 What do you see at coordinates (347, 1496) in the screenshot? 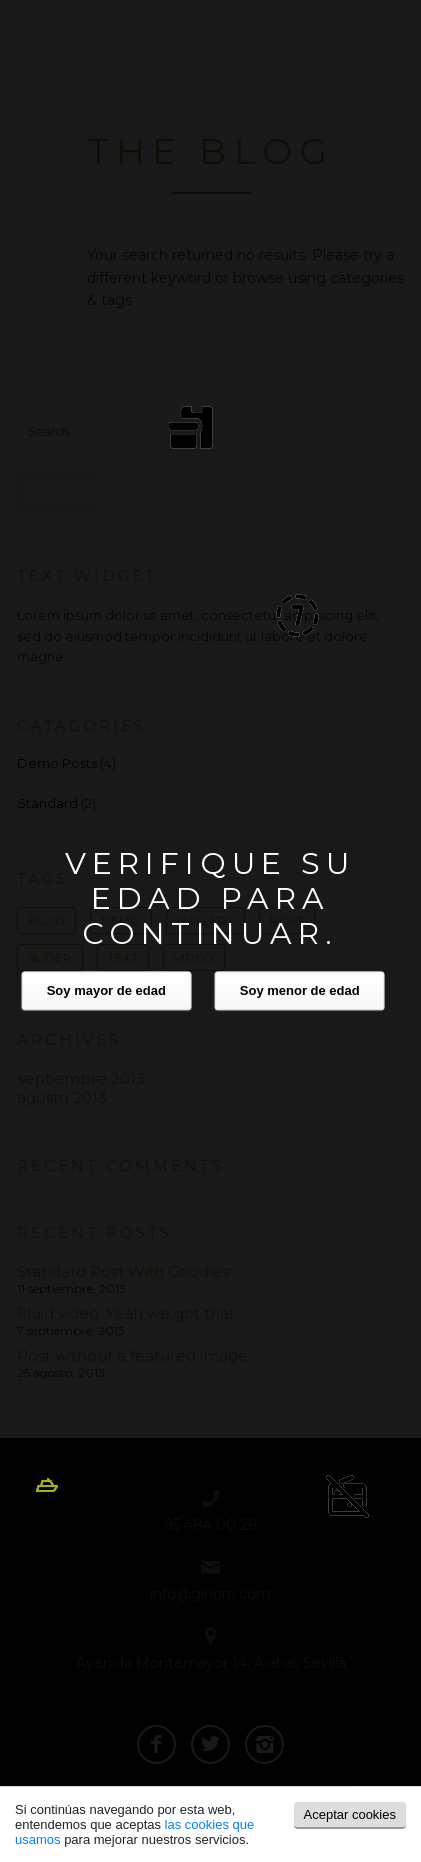
I see `radio or broadcast feature disabled` at bounding box center [347, 1496].